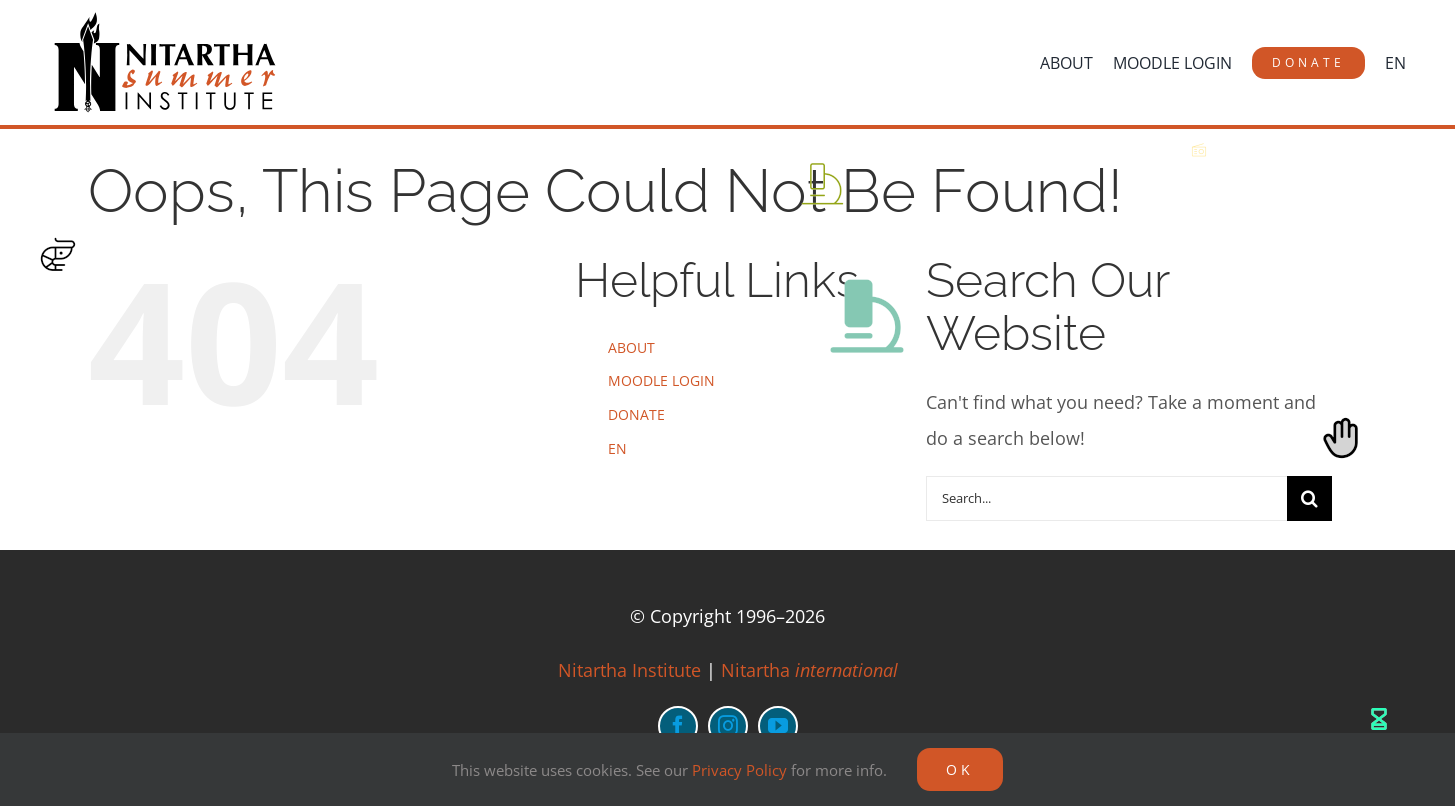 The height and width of the screenshot is (806, 1455). I want to click on open radio or audio streaming, so click(1199, 151).